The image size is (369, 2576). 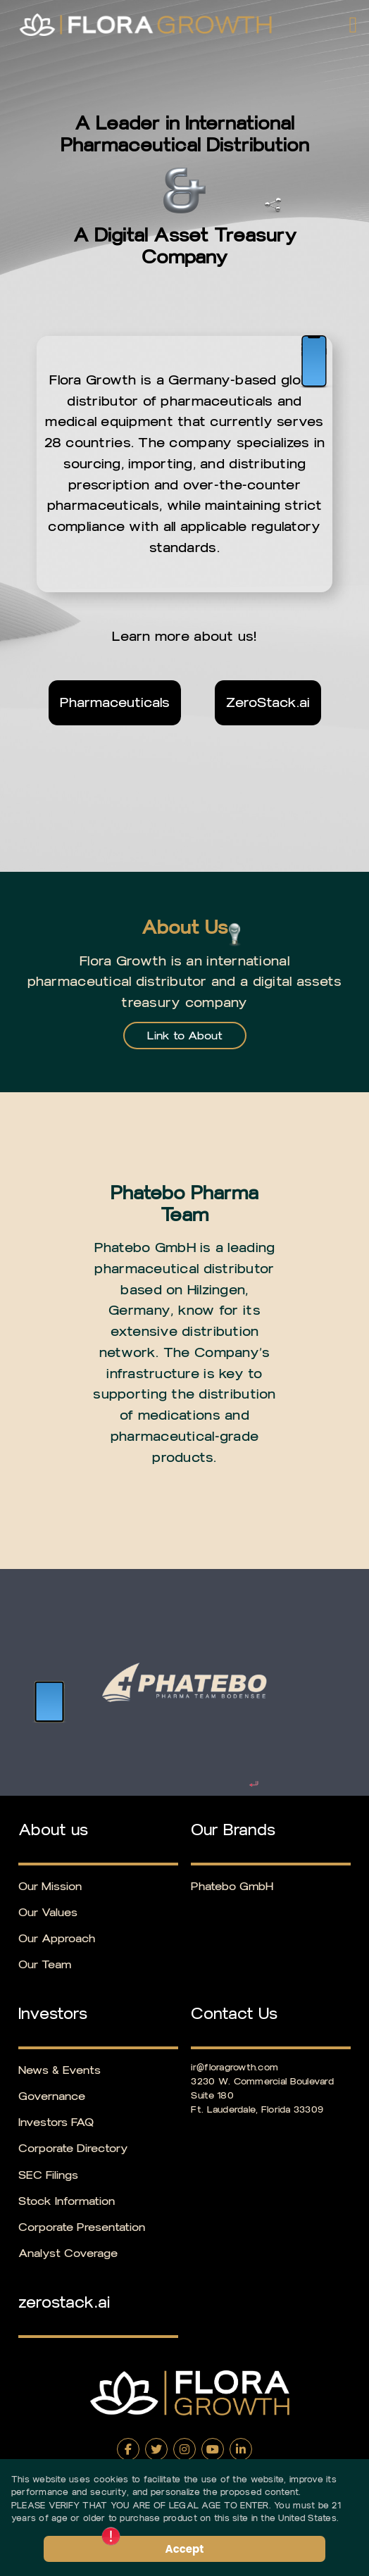 I want to click on reply to all recipients of an email, so click(x=254, y=1784).